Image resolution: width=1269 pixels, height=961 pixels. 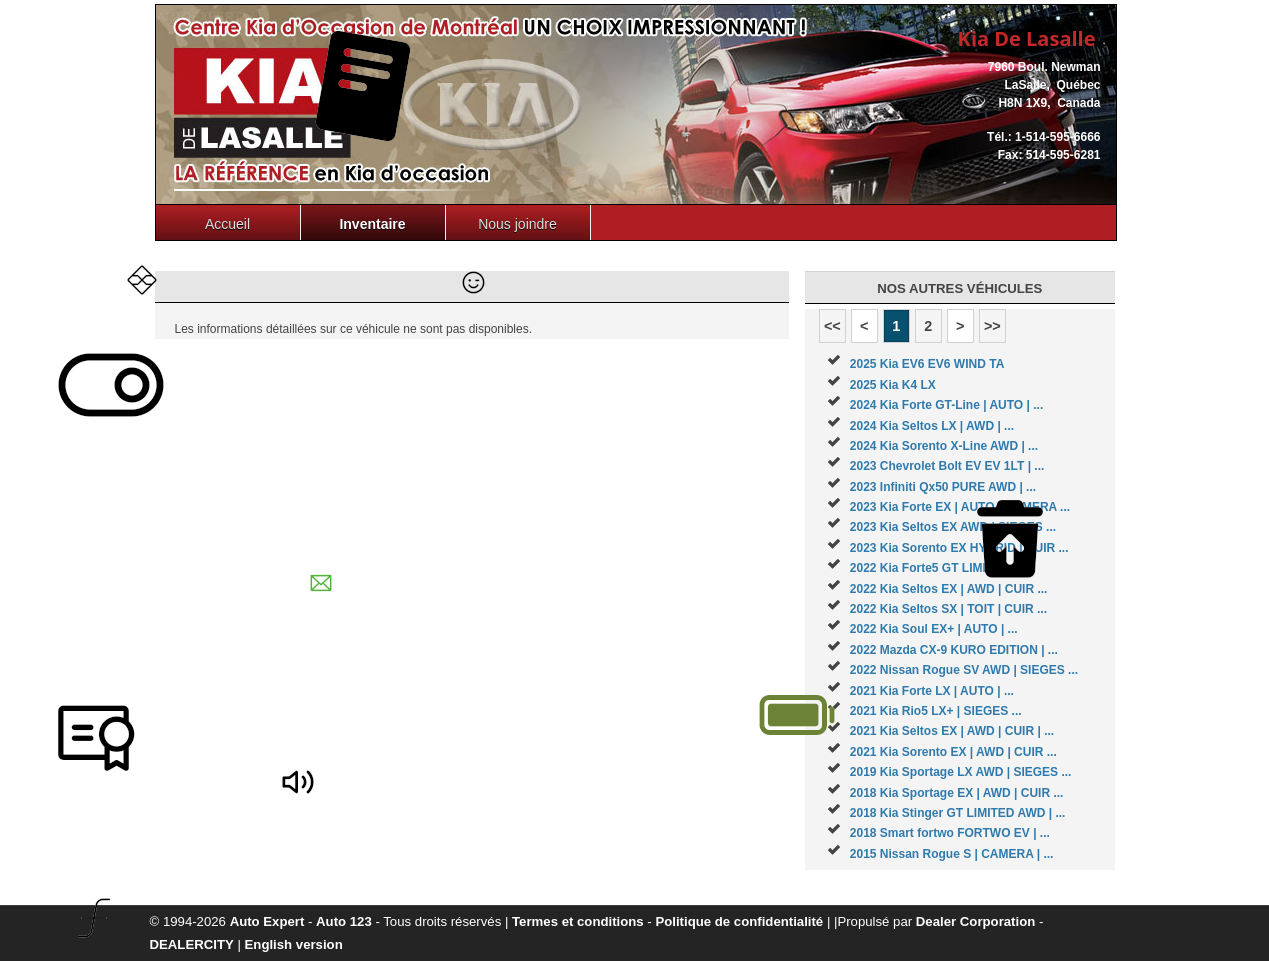 I want to click on indicates battery is fully charged, so click(x=797, y=715).